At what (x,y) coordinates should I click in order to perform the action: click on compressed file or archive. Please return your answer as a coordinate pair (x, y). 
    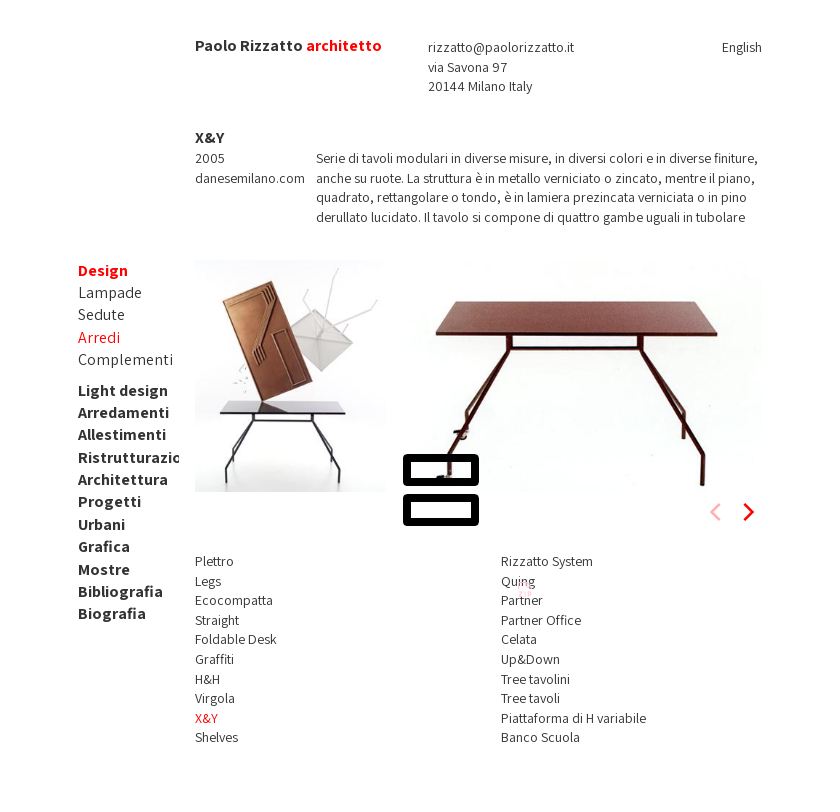
    Looking at the image, I should click on (525, 590).